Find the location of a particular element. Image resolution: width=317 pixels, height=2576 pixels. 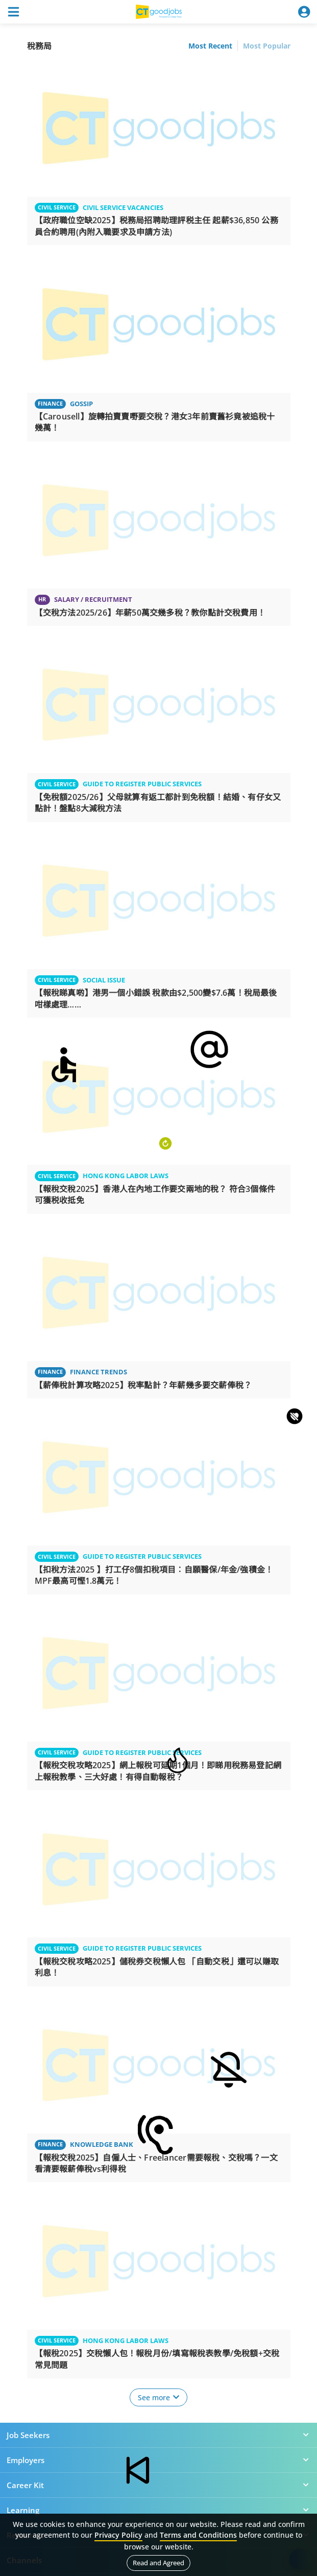

indicates wheelchair accessibility is located at coordinates (64, 1065).